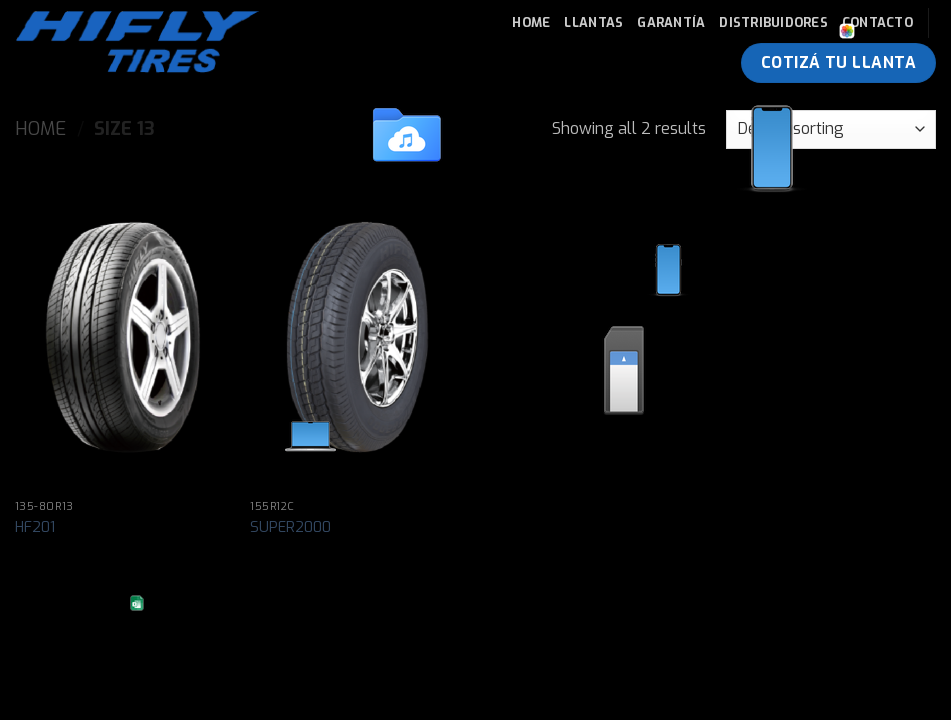 The image size is (951, 720). I want to click on open the photos app, so click(847, 31).